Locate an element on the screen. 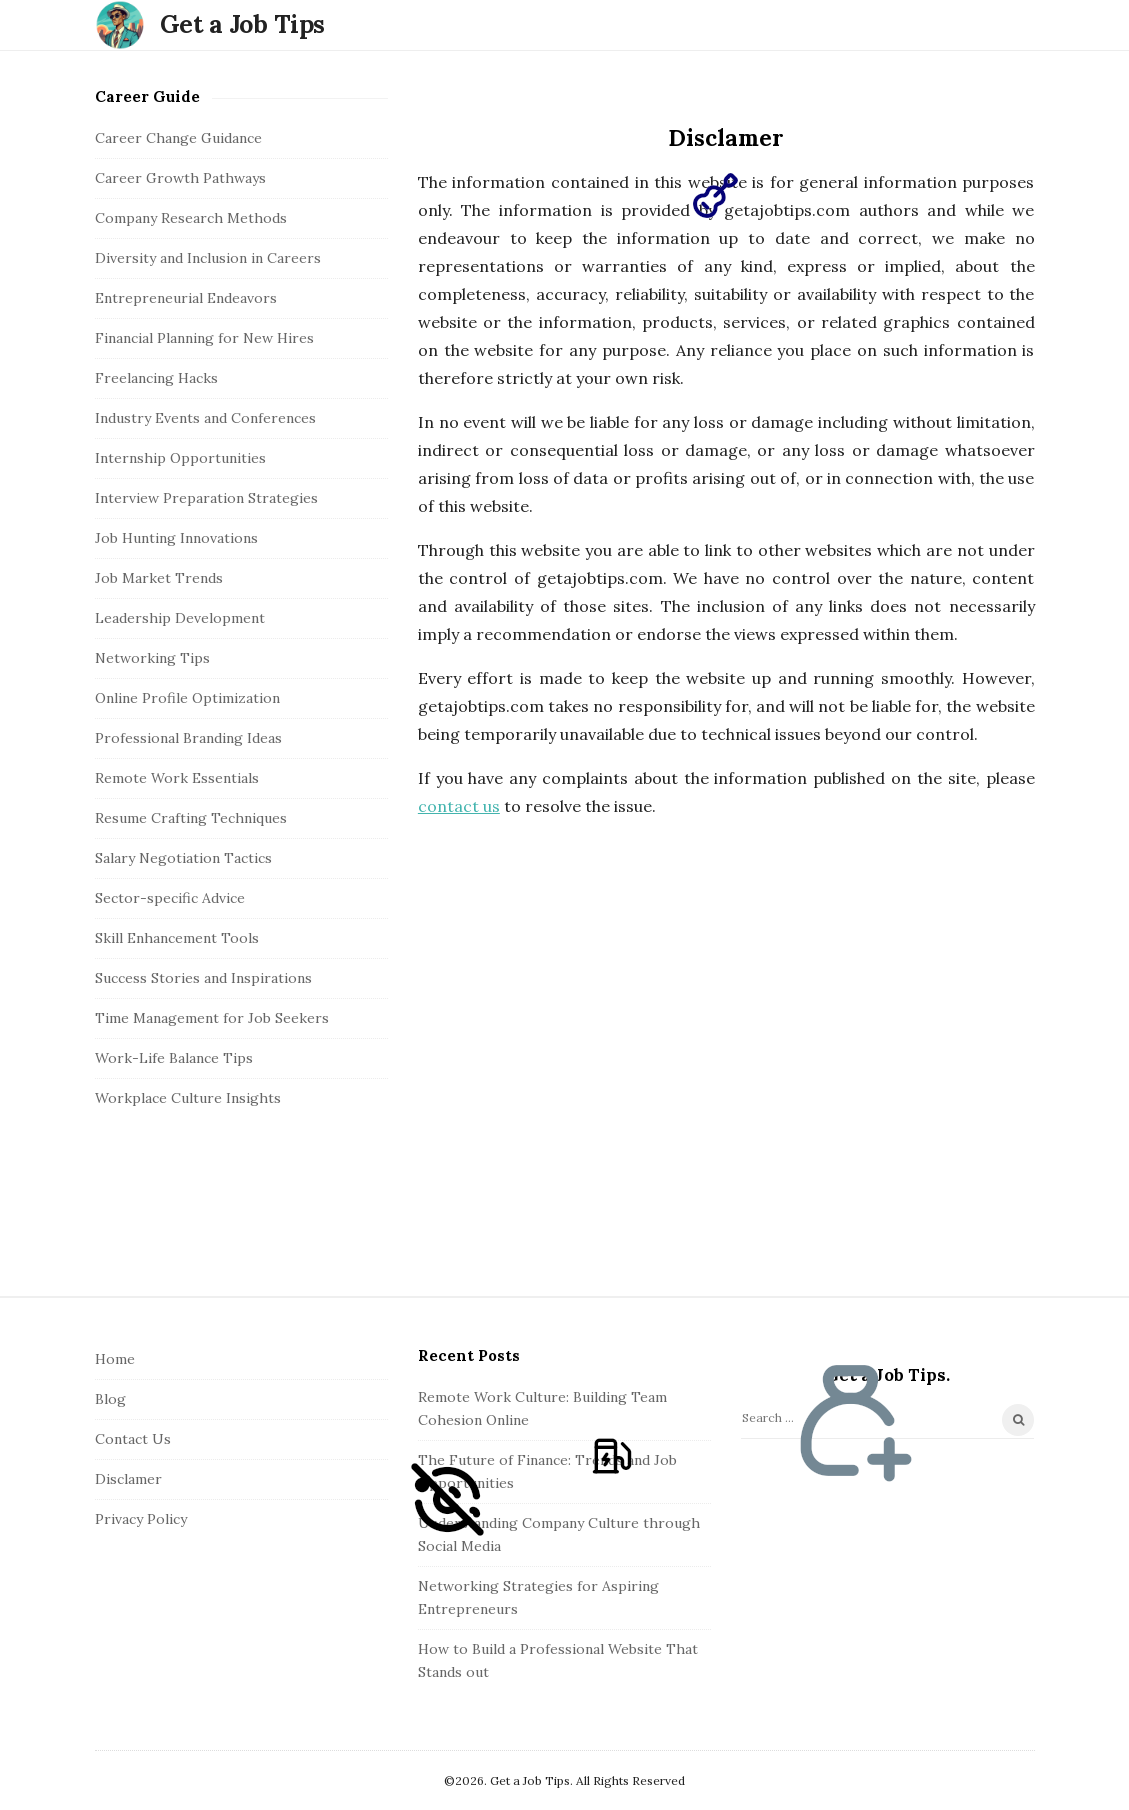 Image resolution: width=1129 pixels, height=1810 pixels. add funds to your balance is located at coordinates (850, 1420).